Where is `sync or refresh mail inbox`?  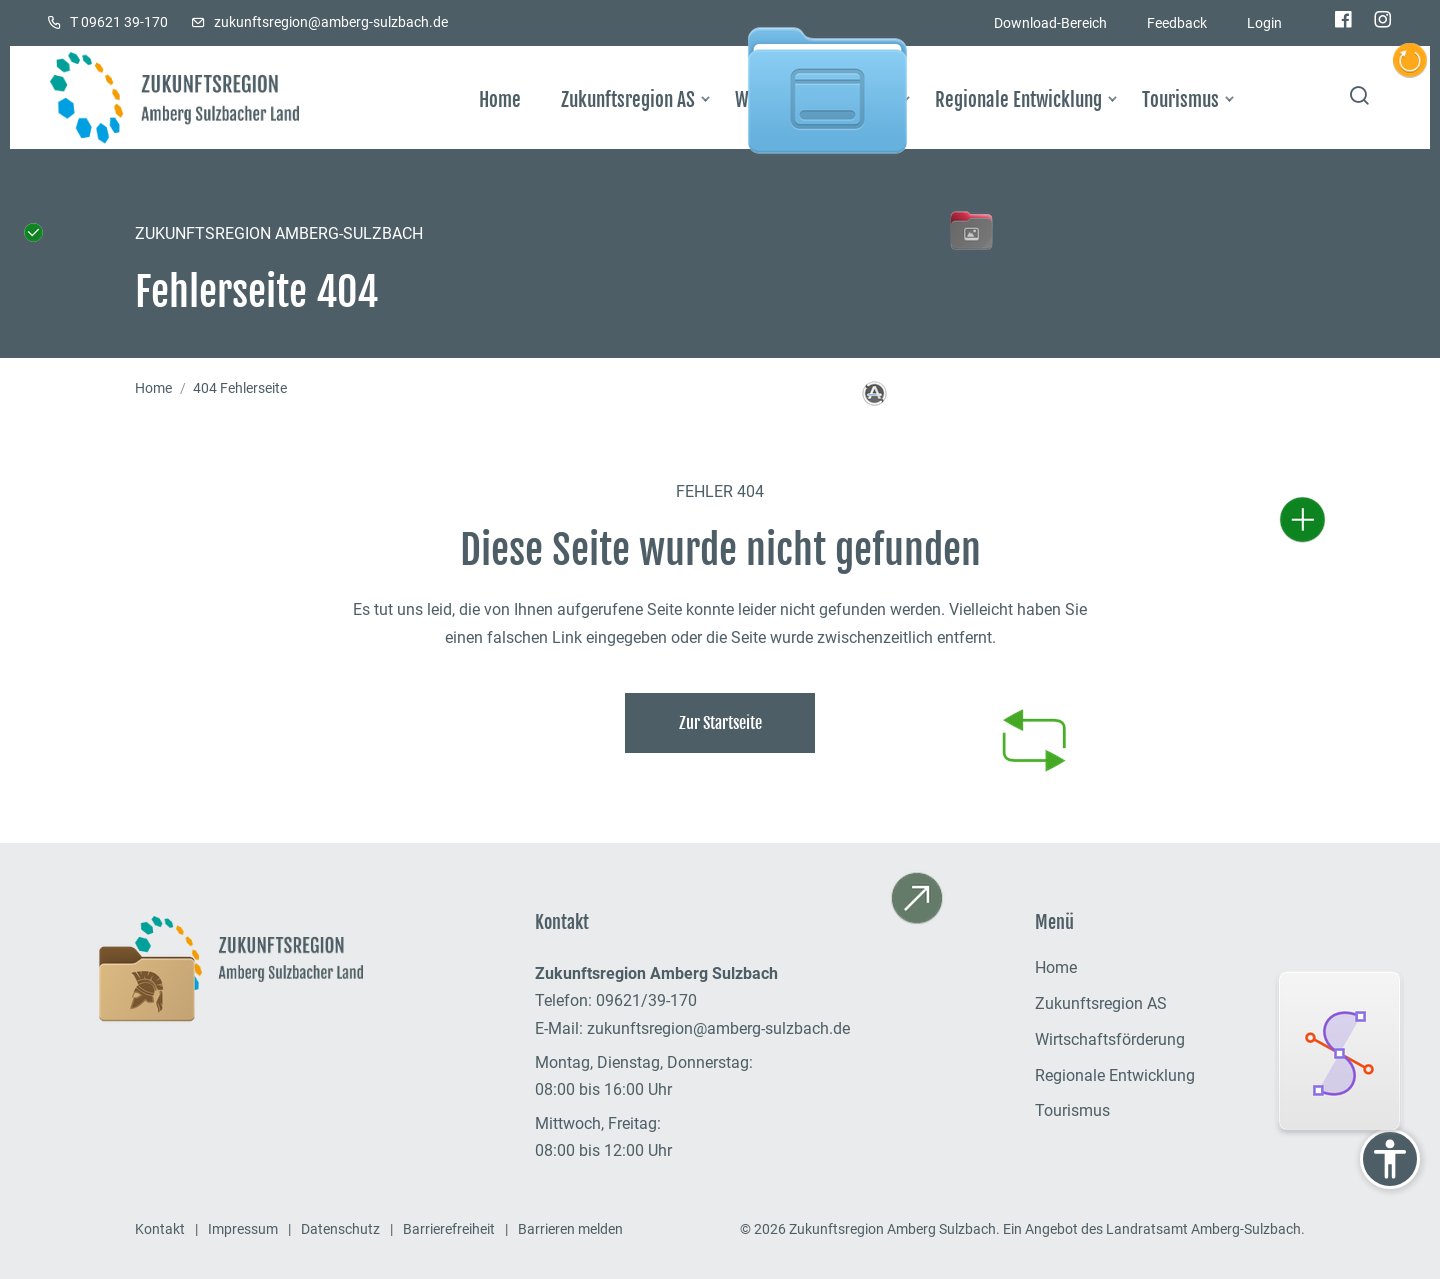 sync or refresh mail inbox is located at coordinates (1035, 740).